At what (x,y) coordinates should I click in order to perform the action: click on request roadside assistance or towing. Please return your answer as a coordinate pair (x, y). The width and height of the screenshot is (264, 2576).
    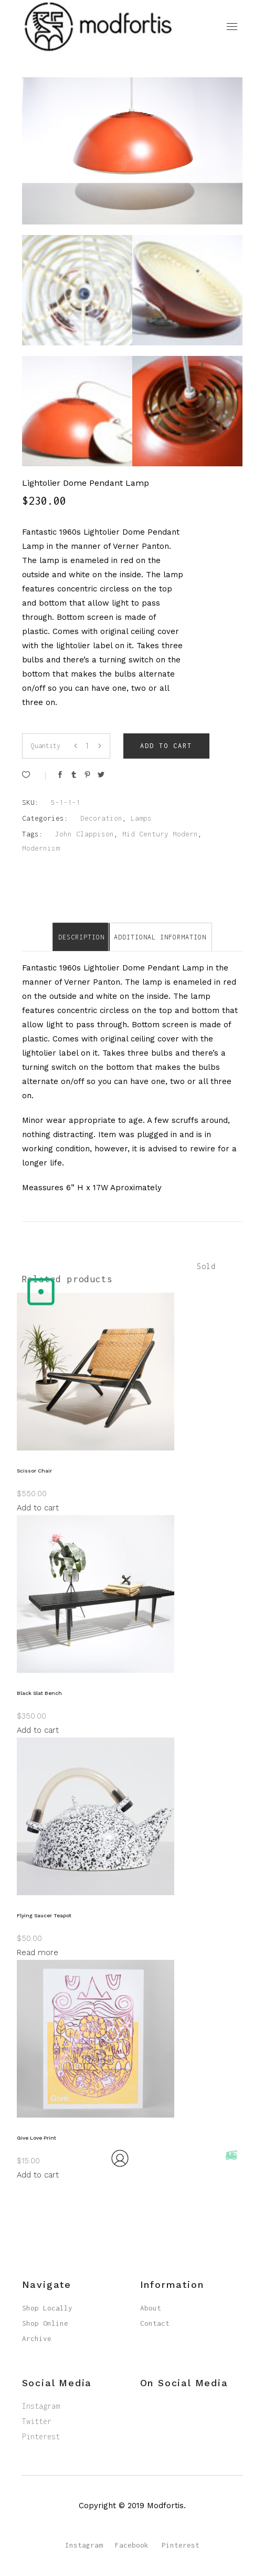
    Looking at the image, I should click on (231, 2155).